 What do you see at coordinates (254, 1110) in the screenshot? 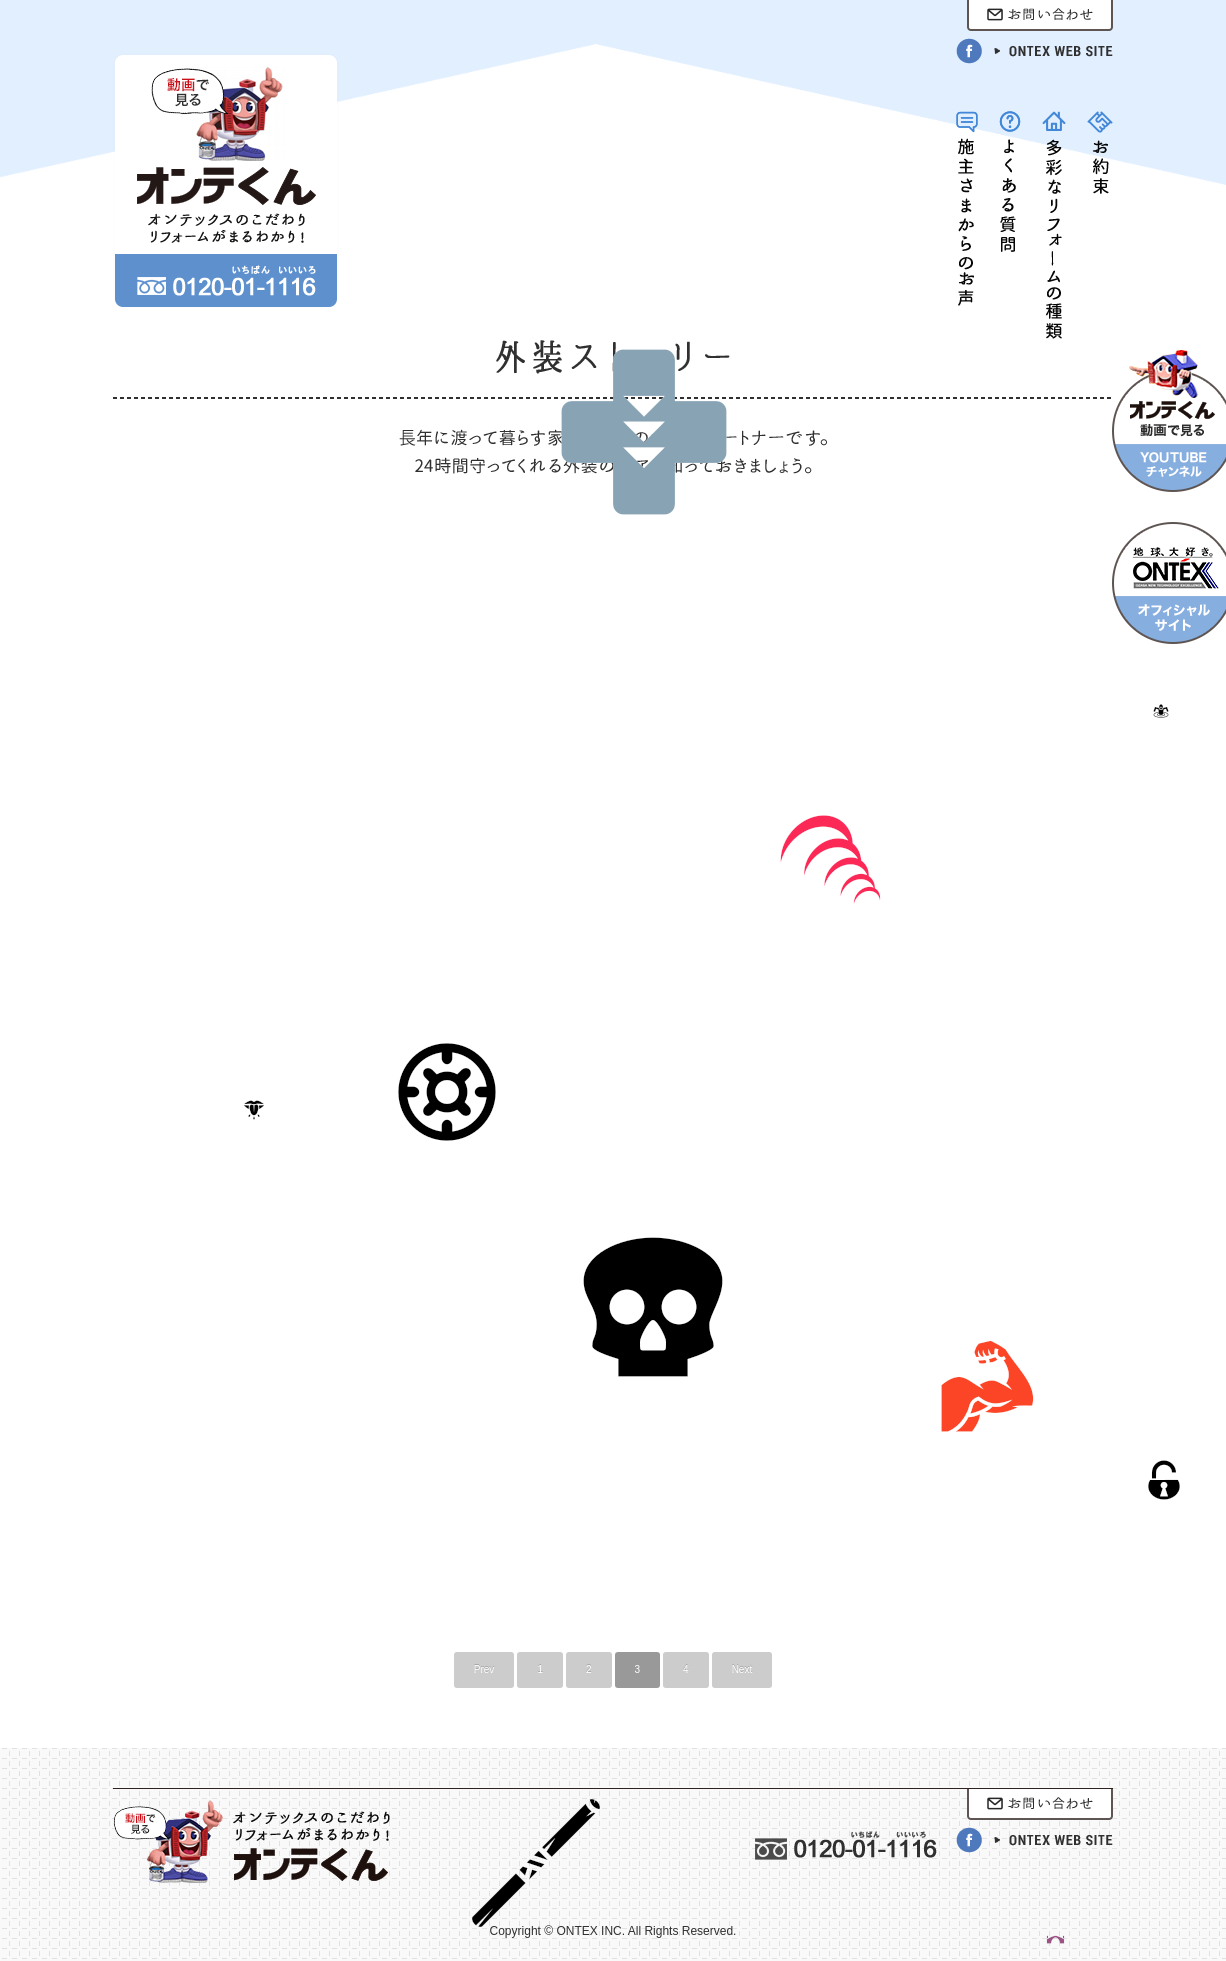
I see `select tongue or taste-related action in a game` at bounding box center [254, 1110].